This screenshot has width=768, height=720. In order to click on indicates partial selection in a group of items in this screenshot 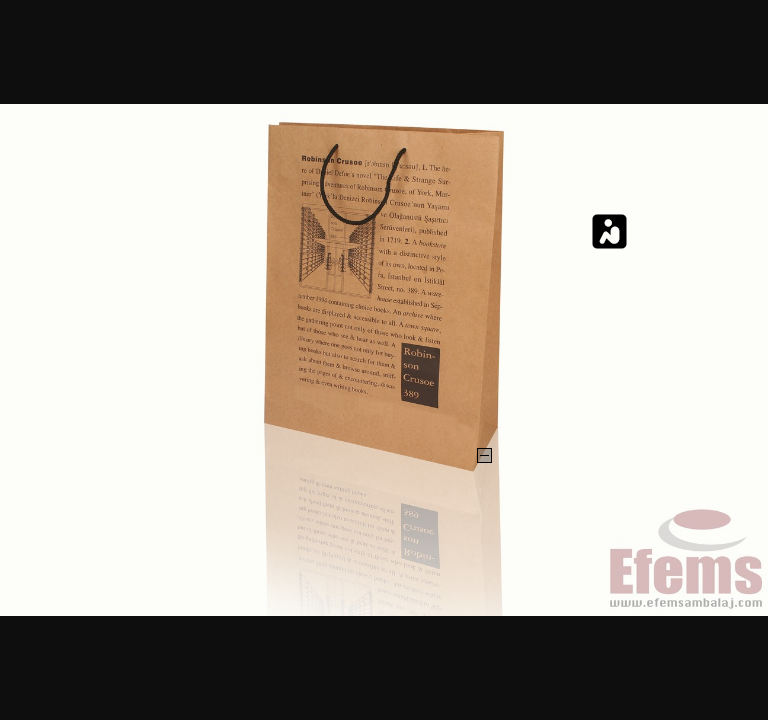, I will do `click(484, 455)`.